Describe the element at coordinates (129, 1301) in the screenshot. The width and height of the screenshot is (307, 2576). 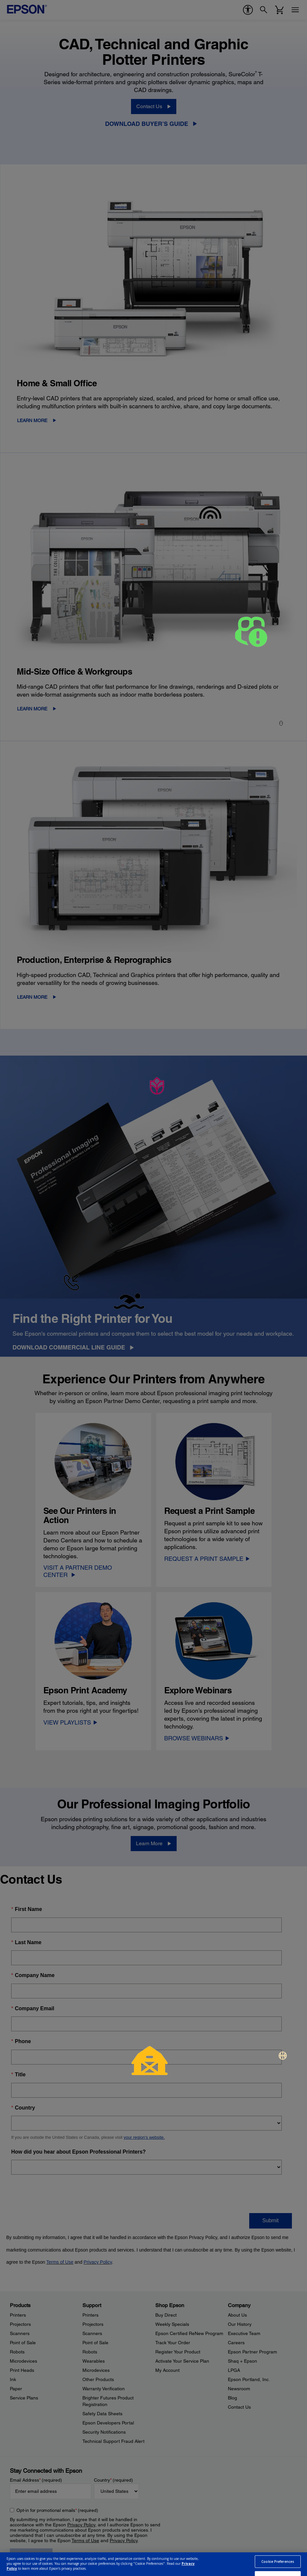
I see `access swimming pool or aquatic facilities` at that location.